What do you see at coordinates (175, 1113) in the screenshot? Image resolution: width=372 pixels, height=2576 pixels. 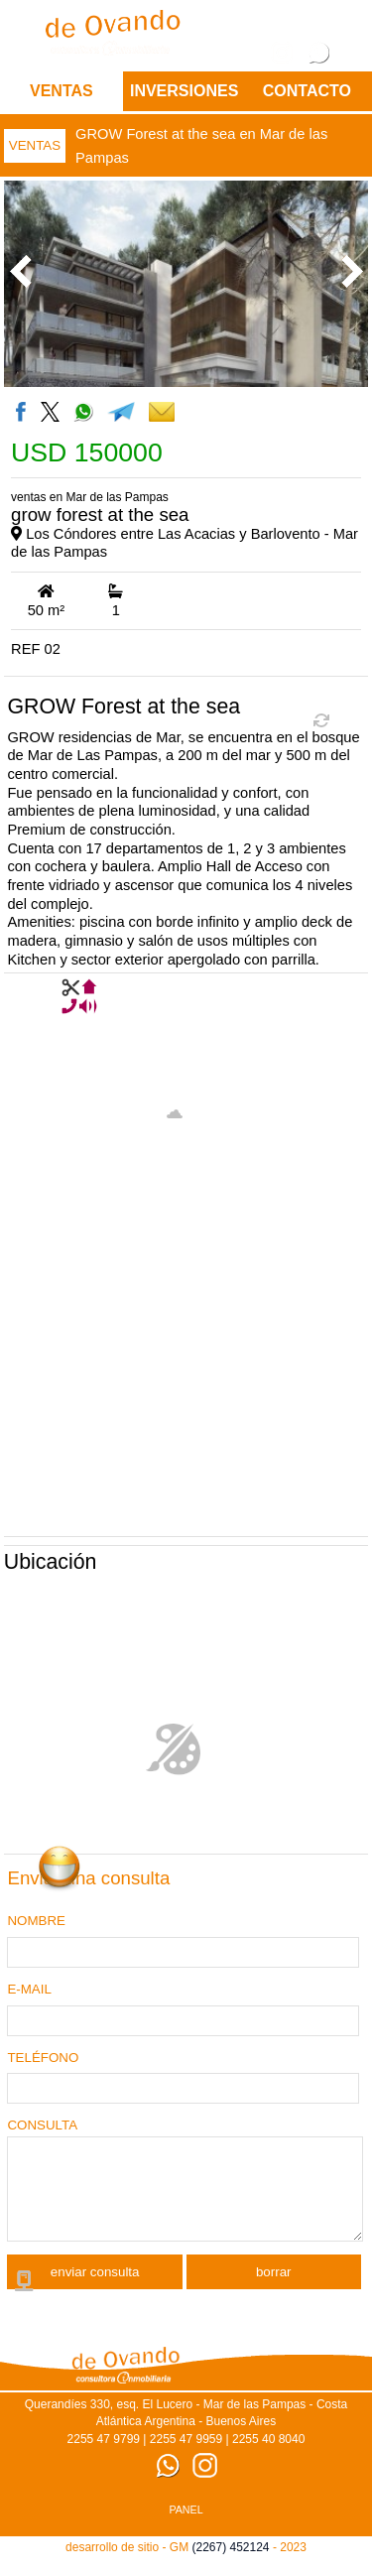 I see `indicates overcast or cloudy weather conditions` at bounding box center [175, 1113].